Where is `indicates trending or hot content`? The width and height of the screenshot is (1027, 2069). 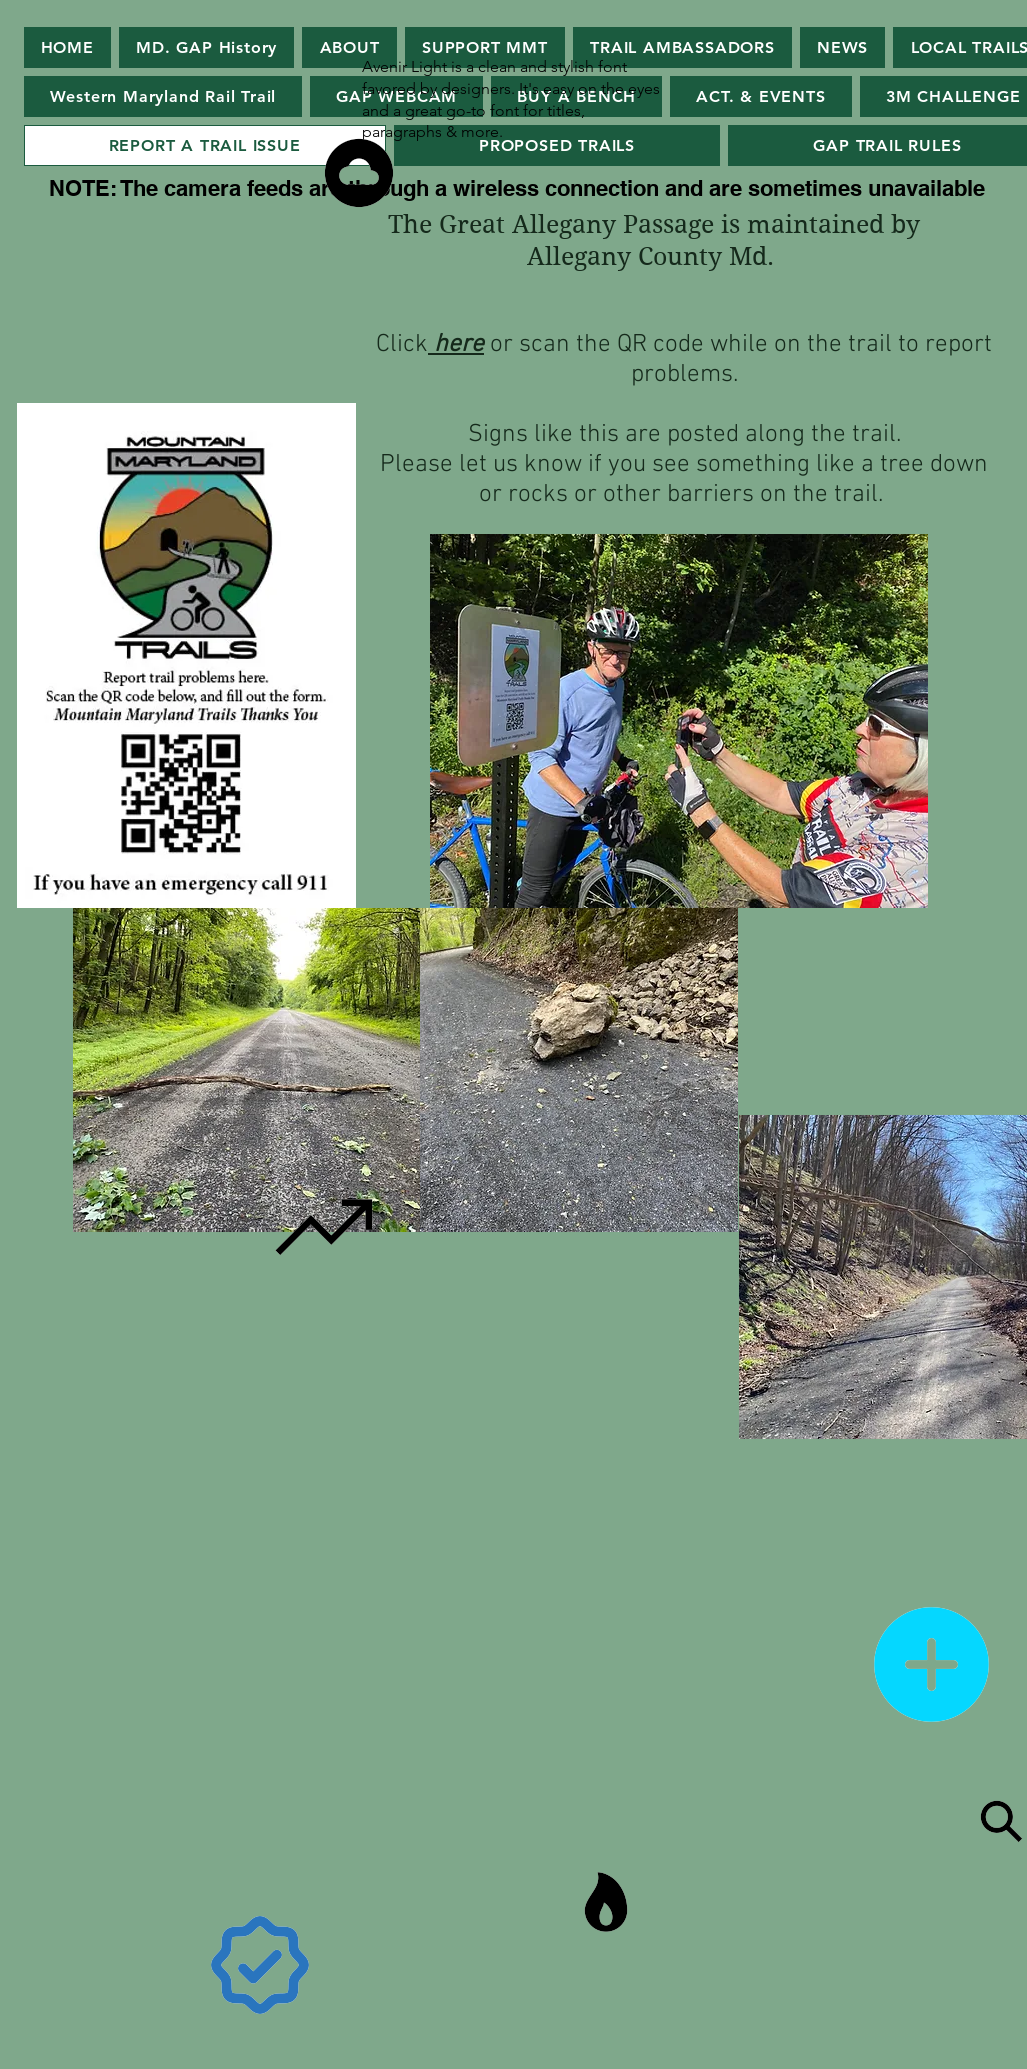
indicates trending or hot content is located at coordinates (606, 1902).